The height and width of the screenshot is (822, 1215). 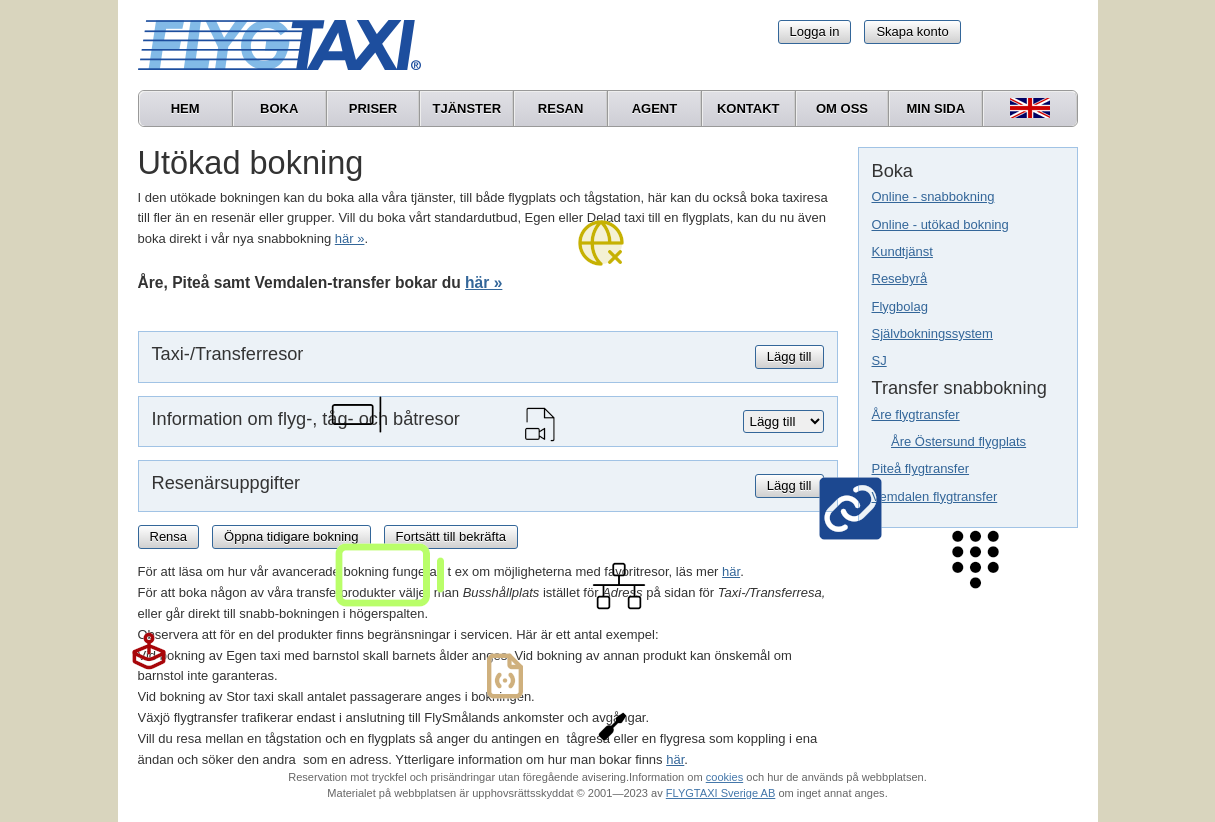 What do you see at coordinates (612, 726) in the screenshot?
I see `access settings or configuration options` at bounding box center [612, 726].